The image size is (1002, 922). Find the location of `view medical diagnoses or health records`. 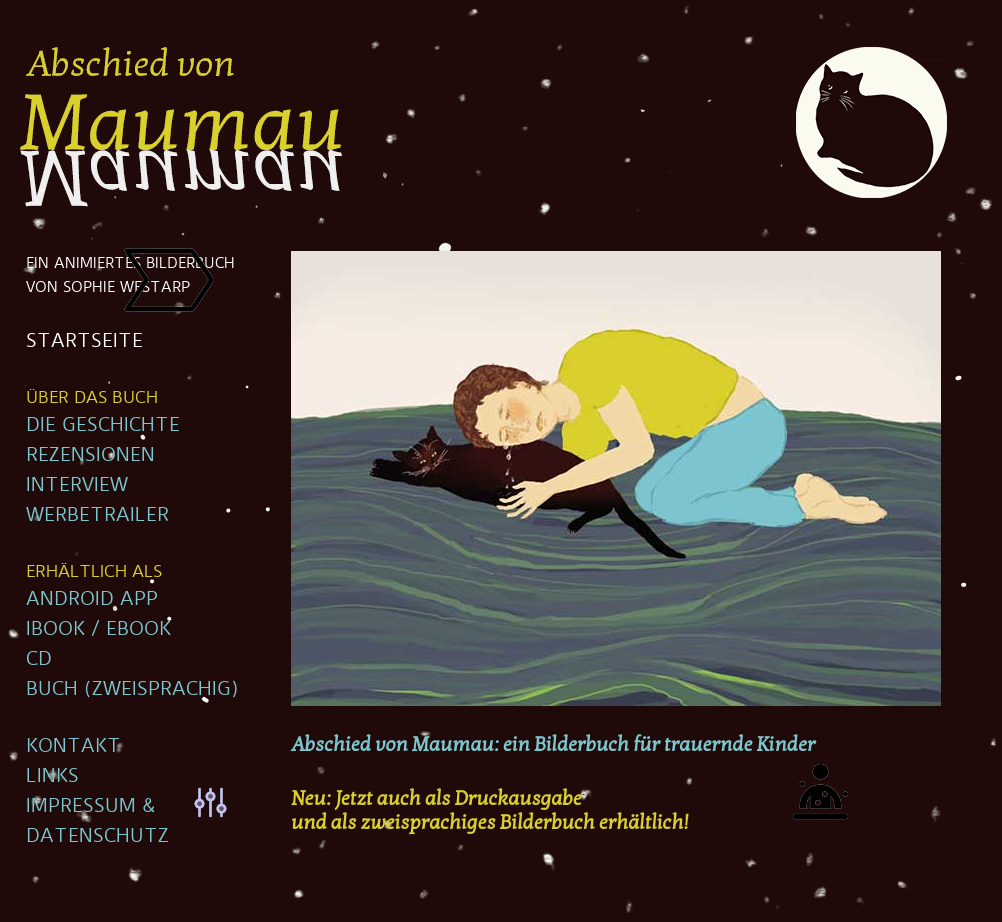

view medical diagnoses or health records is located at coordinates (820, 791).